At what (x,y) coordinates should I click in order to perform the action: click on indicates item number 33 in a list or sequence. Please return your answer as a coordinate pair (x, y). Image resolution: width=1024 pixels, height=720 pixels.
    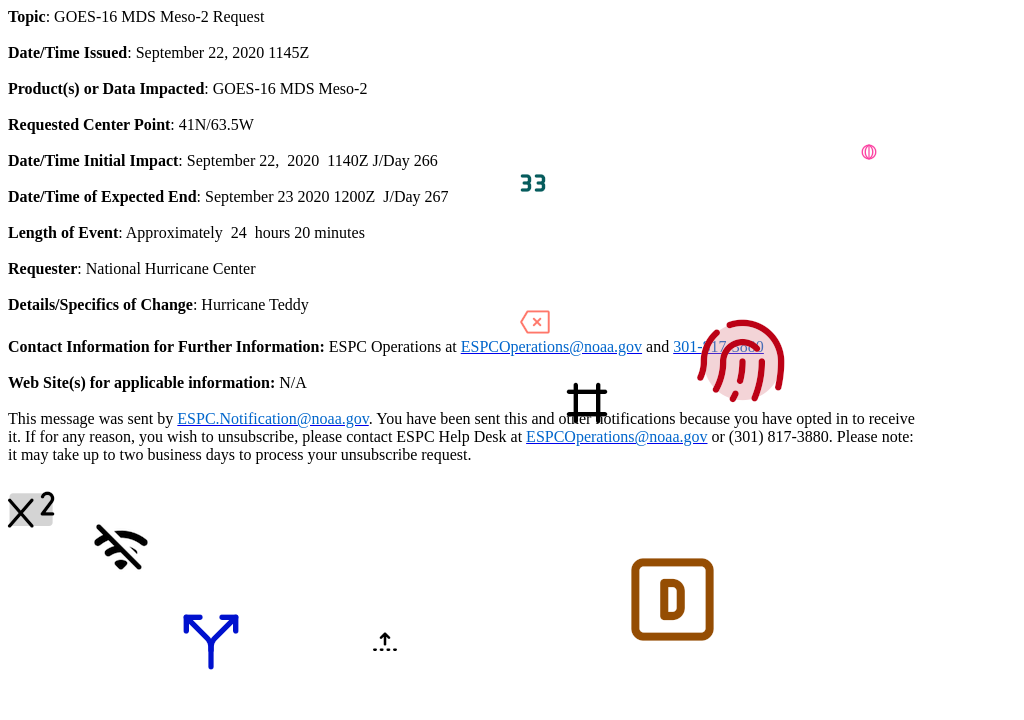
    Looking at the image, I should click on (533, 183).